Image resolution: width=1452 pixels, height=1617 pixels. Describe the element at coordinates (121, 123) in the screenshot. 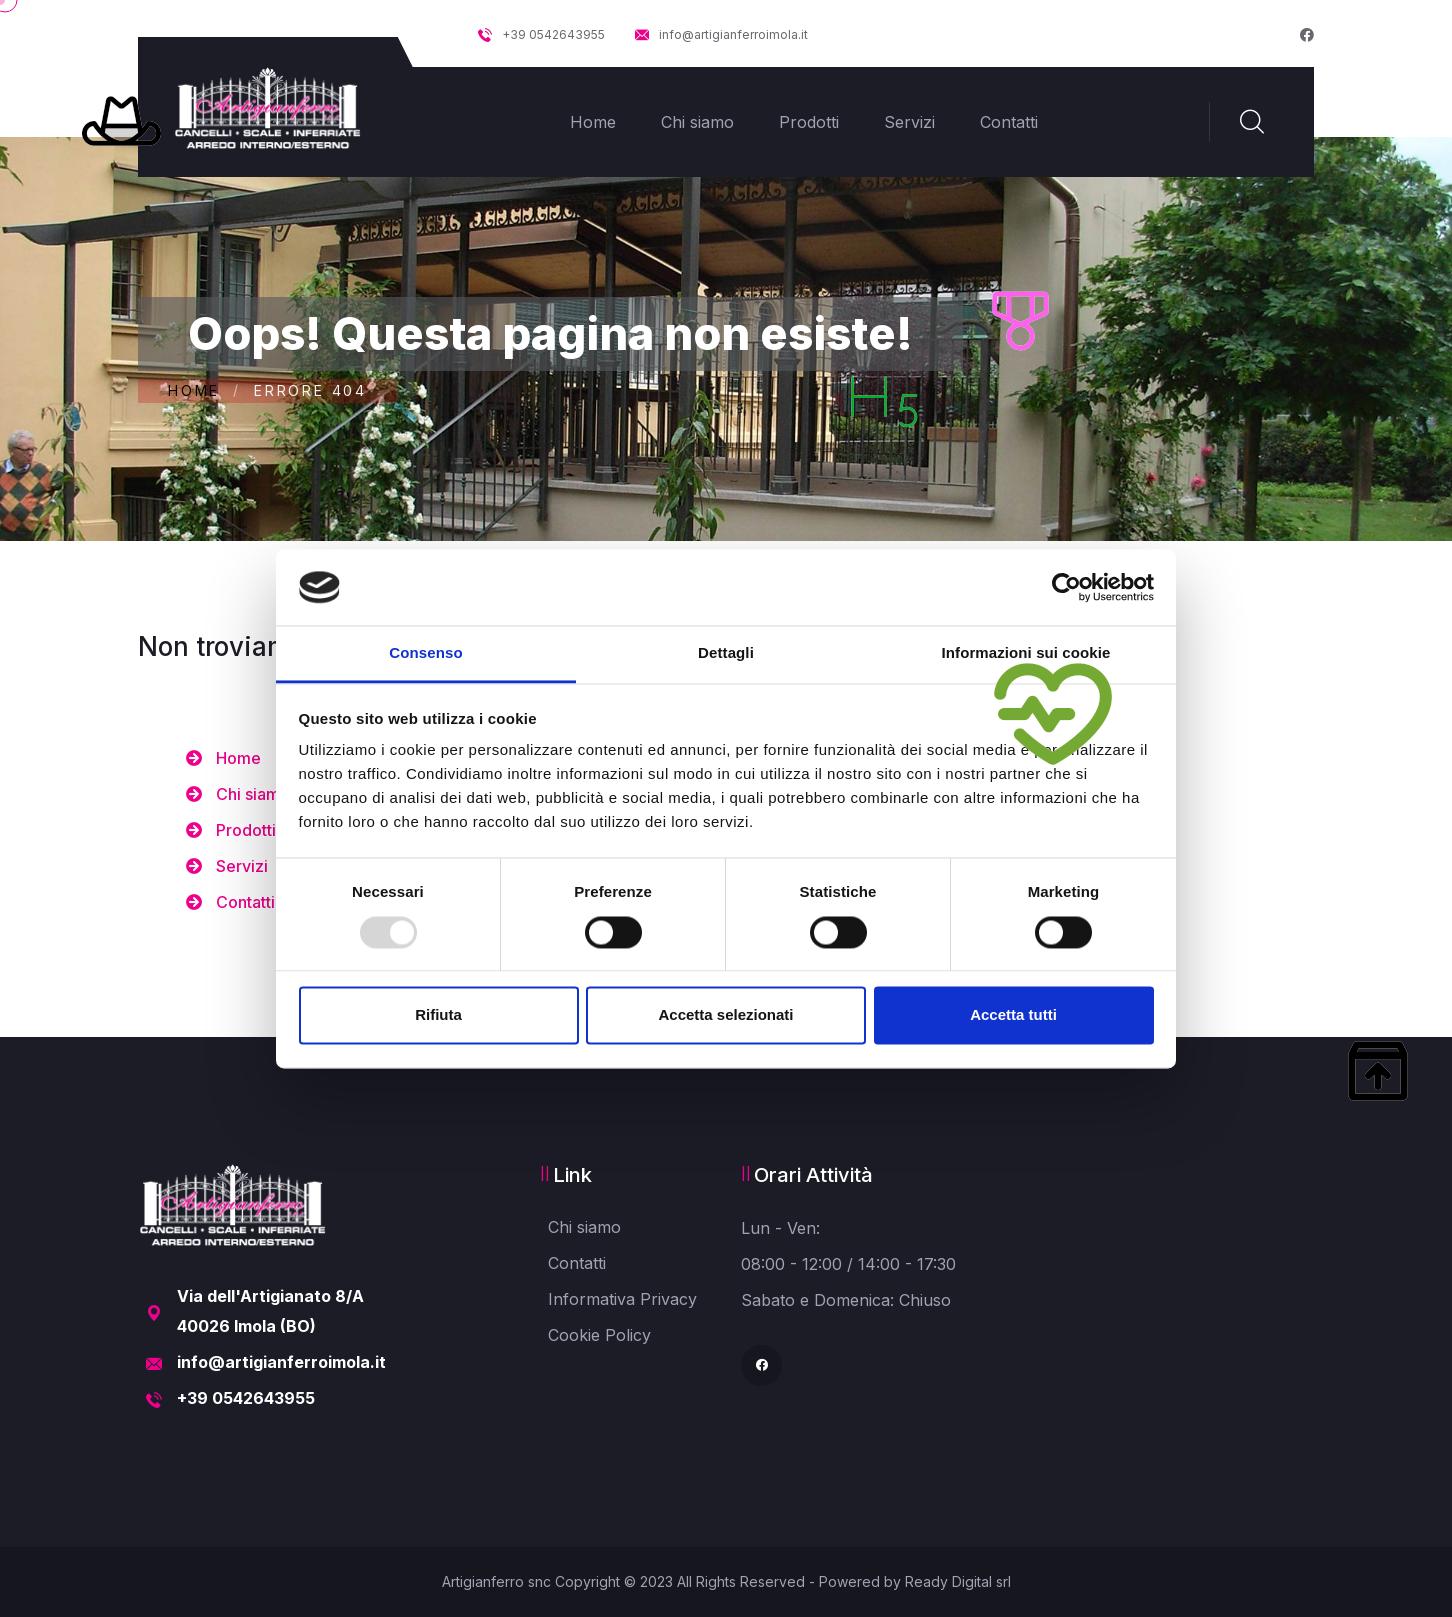

I see `select western or country theme` at that location.